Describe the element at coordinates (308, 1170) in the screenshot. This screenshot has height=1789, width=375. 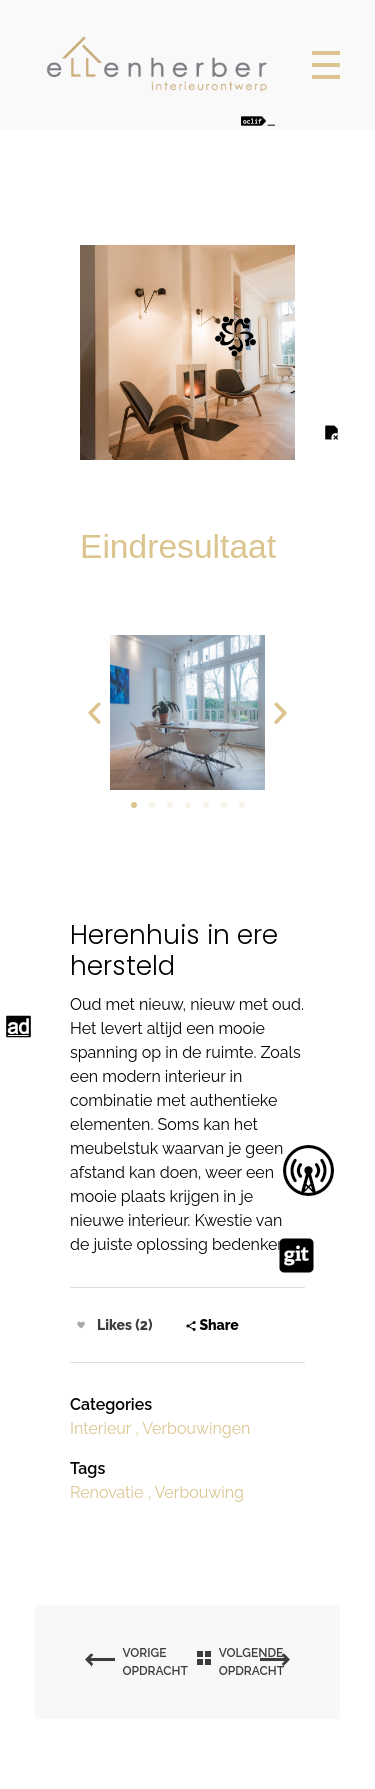
I see `open the Overcast podcast app` at that location.